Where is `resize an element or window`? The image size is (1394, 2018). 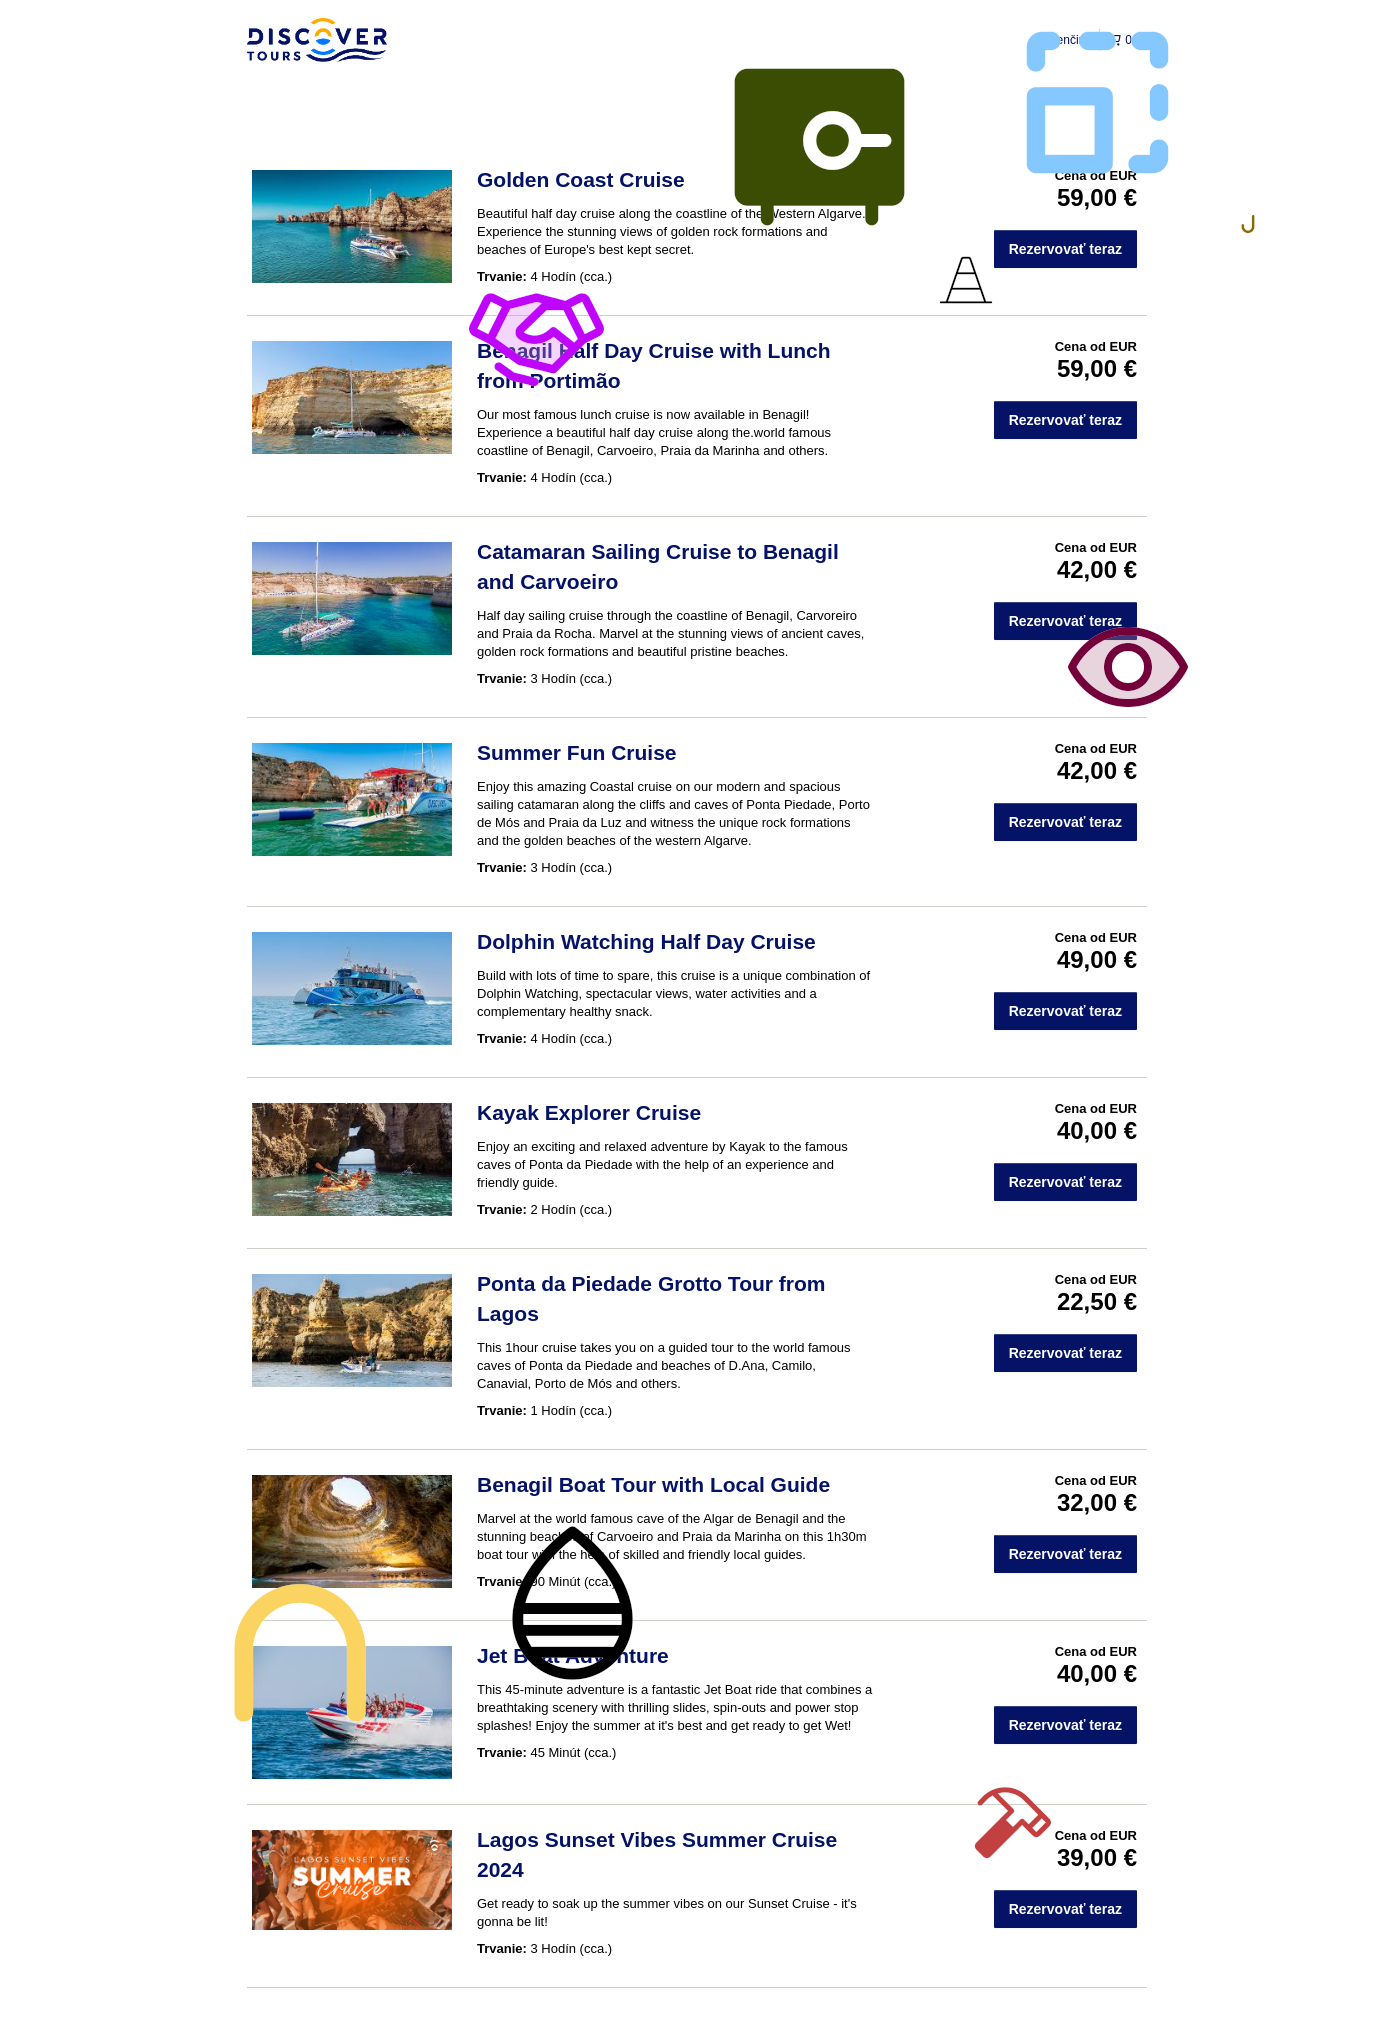
resize an element or window is located at coordinates (1097, 102).